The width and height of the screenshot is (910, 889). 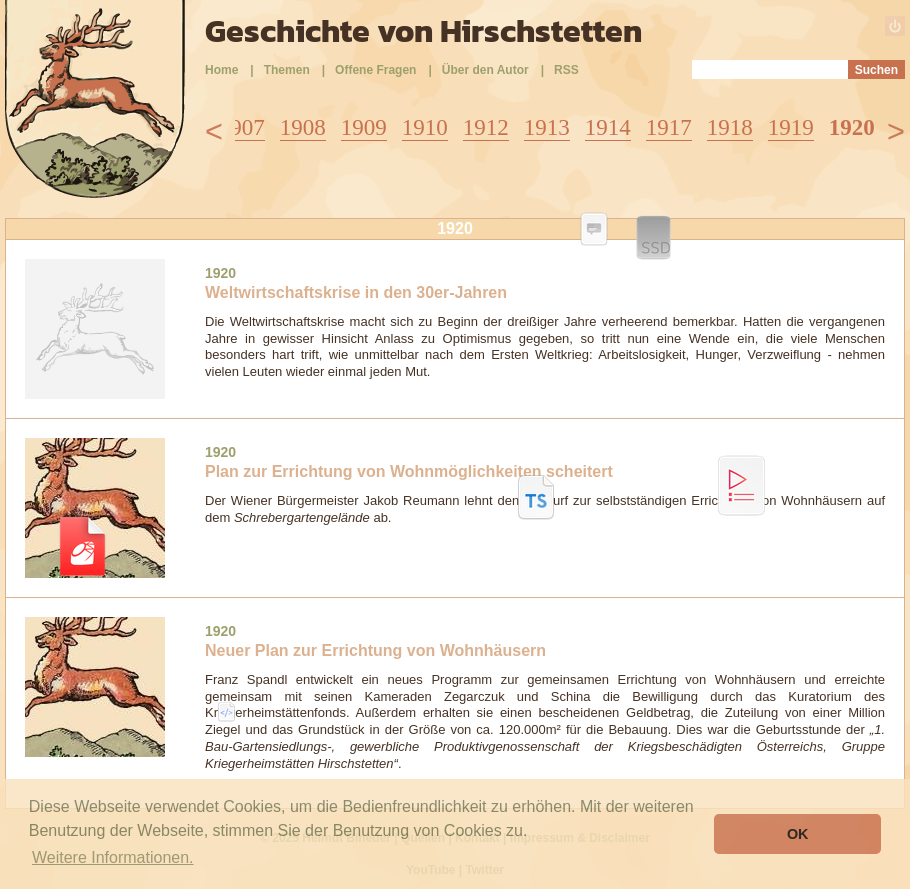 What do you see at coordinates (741, 485) in the screenshot?
I see `audio playlist file (.scpls format)` at bounding box center [741, 485].